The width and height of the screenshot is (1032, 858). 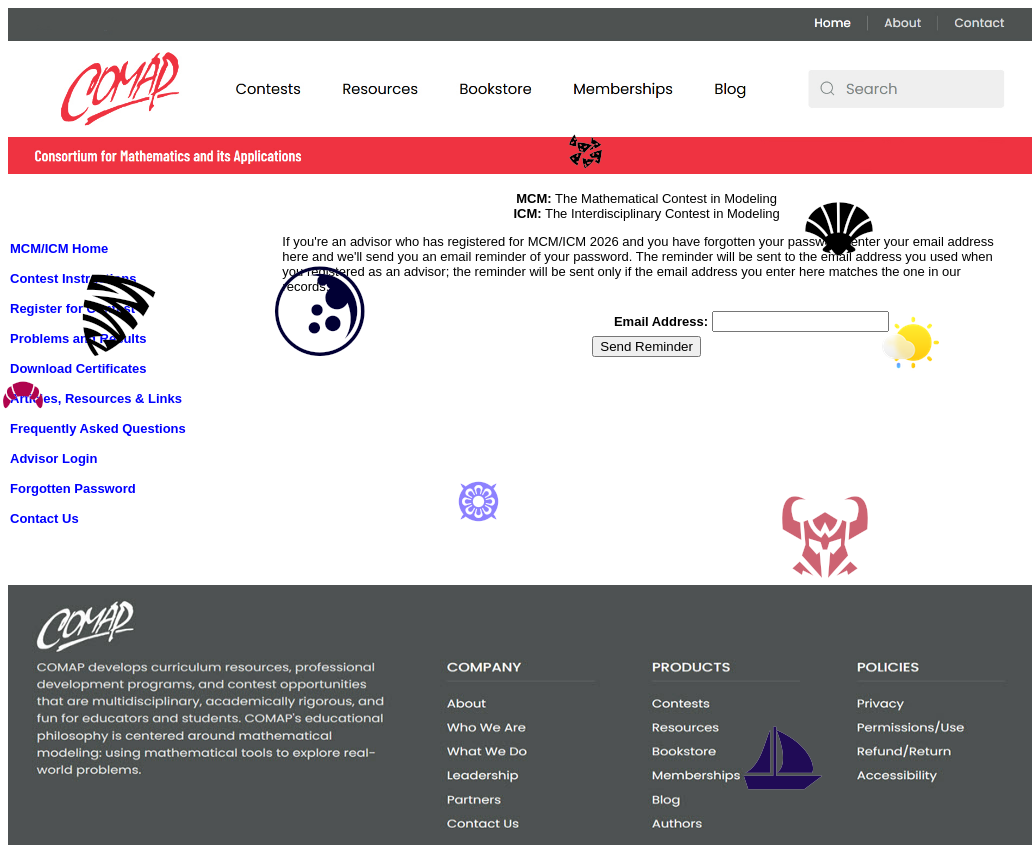 I want to click on decorative floral game emblem or badge, so click(x=478, y=501).